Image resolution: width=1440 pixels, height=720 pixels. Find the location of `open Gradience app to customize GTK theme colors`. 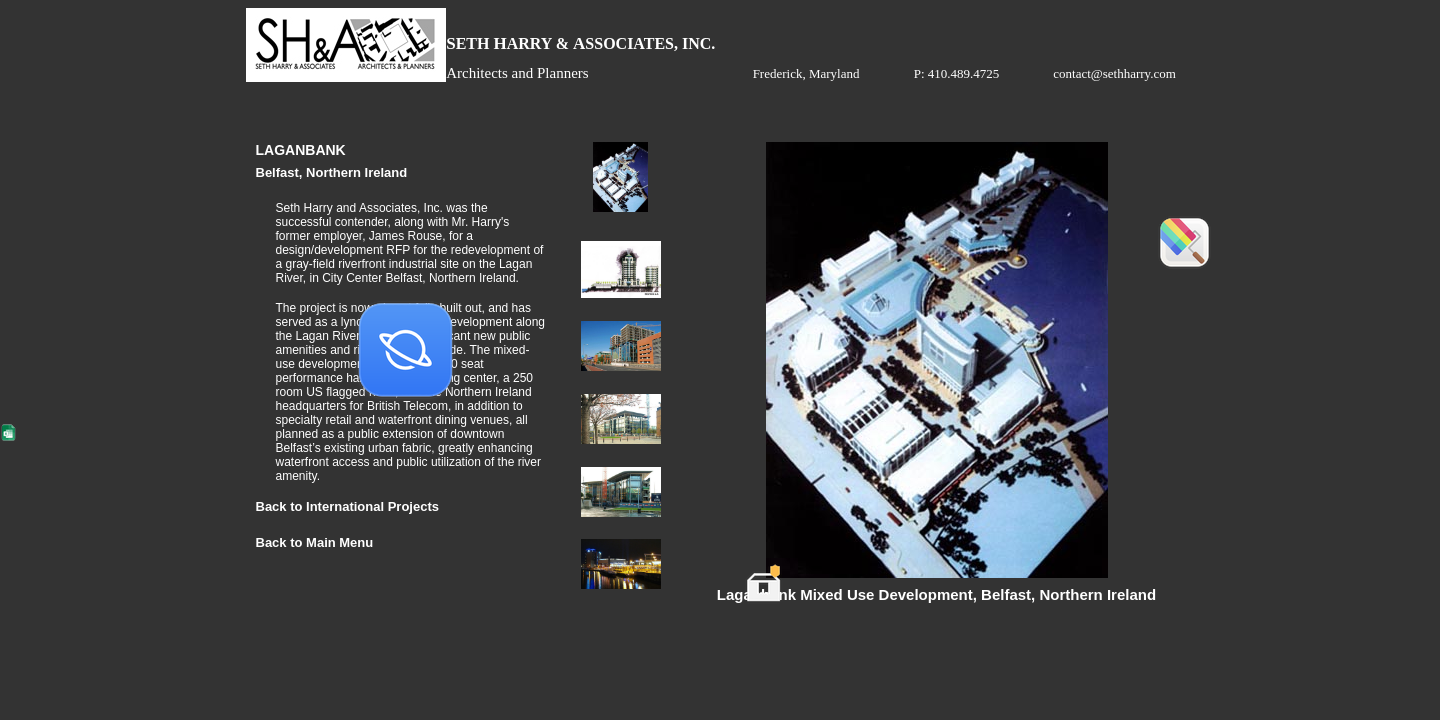

open Gradience app to customize GTK theme colors is located at coordinates (1184, 242).